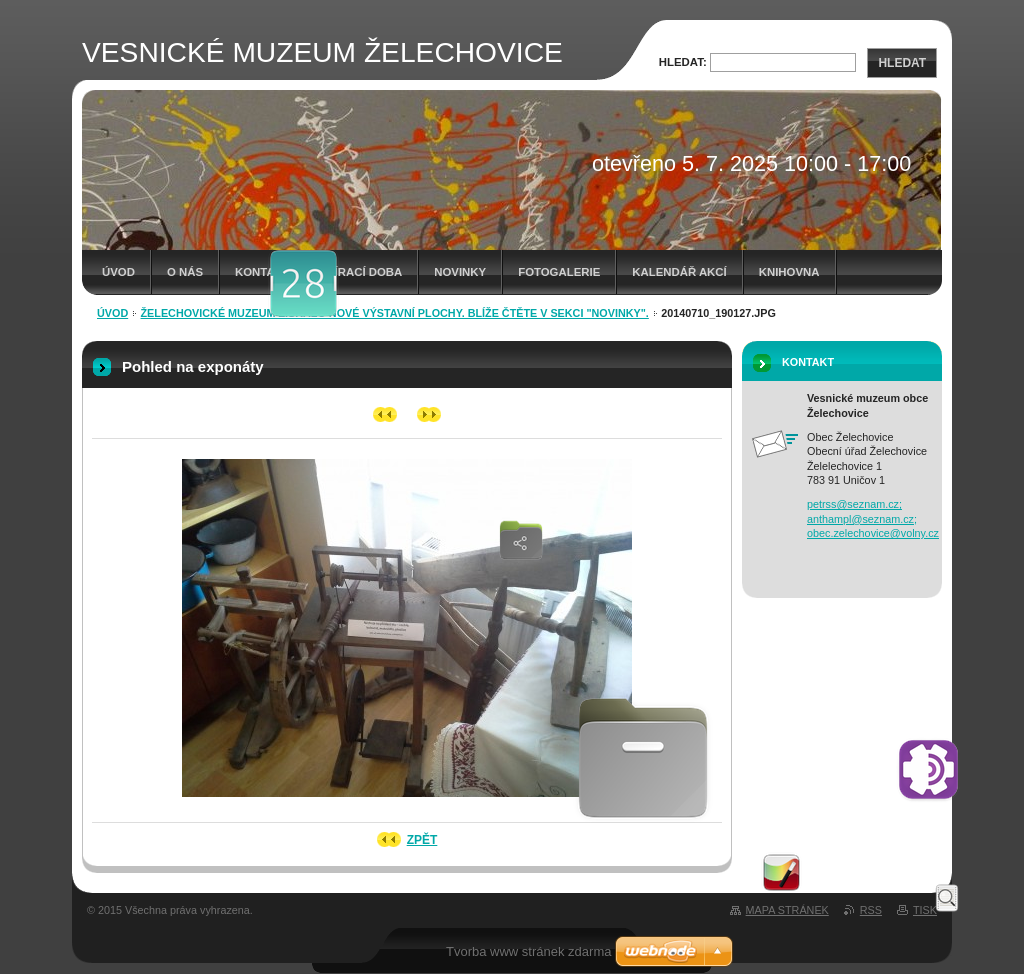 The image size is (1024, 974). Describe the element at coordinates (643, 758) in the screenshot. I see `open the Nautilus file manager` at that location.